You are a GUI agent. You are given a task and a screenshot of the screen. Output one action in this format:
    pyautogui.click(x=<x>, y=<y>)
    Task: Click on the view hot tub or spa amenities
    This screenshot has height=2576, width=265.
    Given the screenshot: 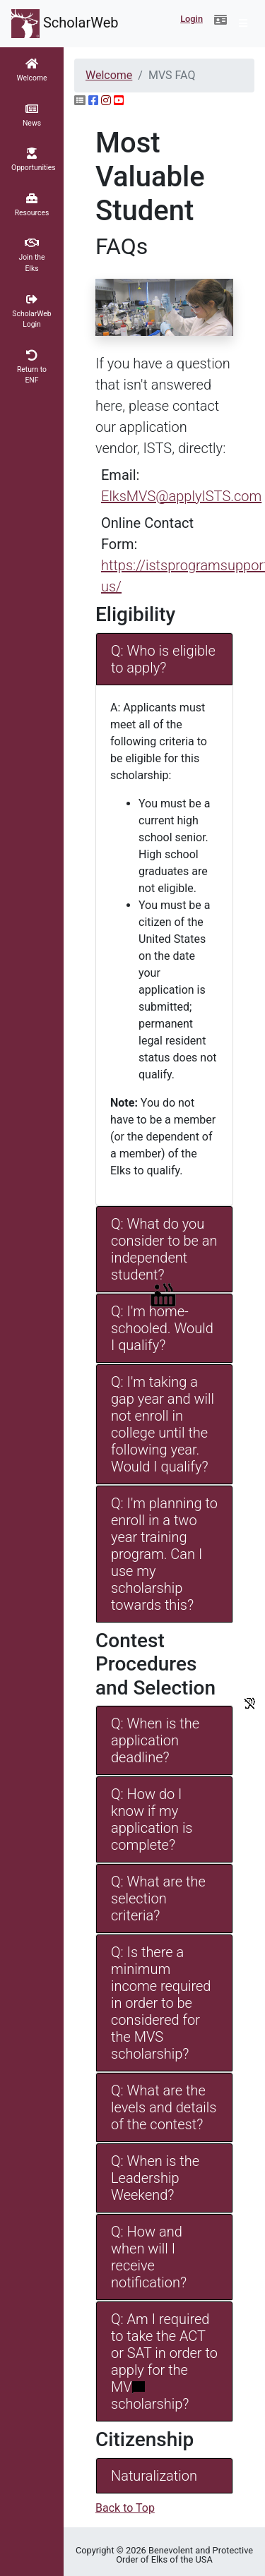 What is the action you would take?
    pyautogui.click(x=163, y=1294)
    